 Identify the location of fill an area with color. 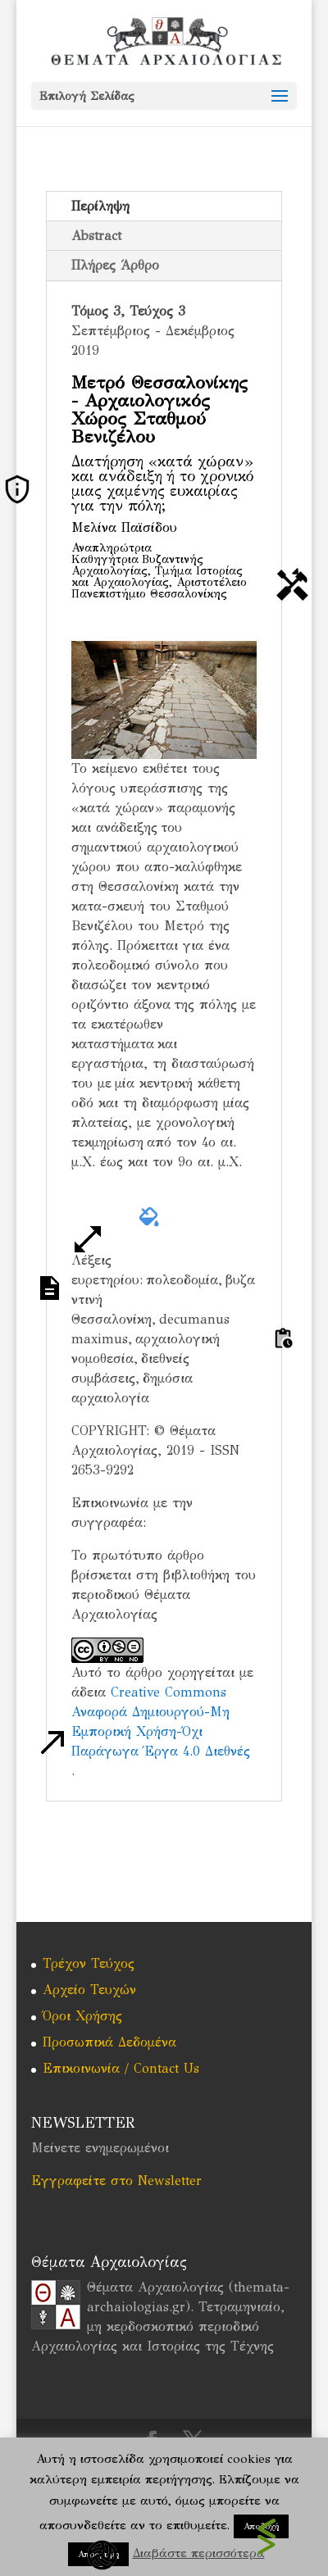
(148, 1216).